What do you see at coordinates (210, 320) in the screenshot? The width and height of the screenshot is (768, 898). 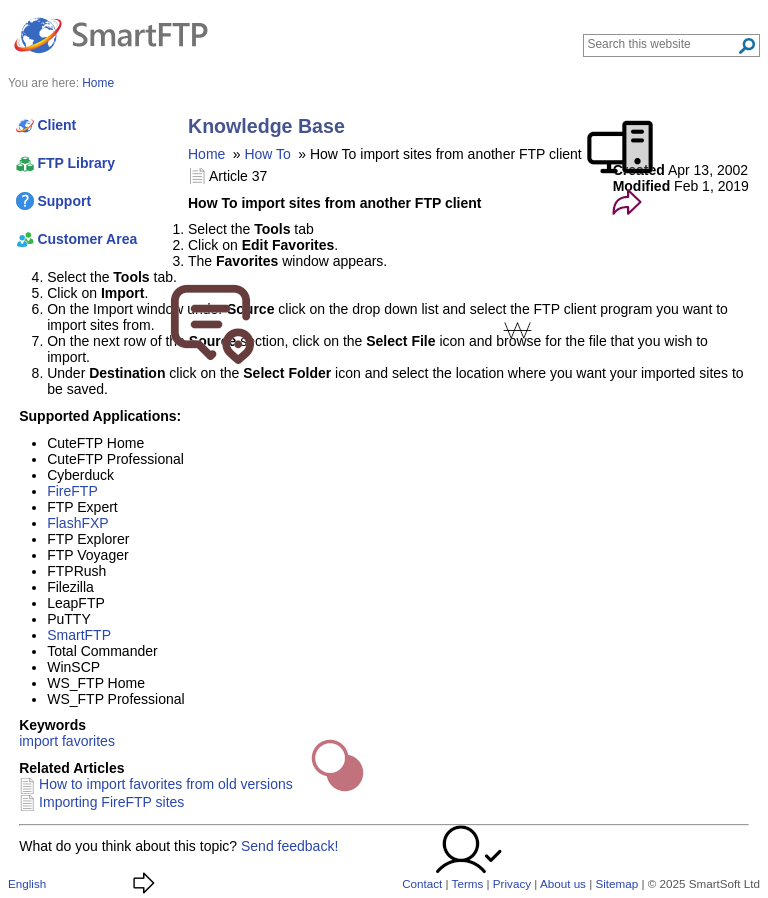 I see `pin a message to a specific location` at bounding box center [210, 320].